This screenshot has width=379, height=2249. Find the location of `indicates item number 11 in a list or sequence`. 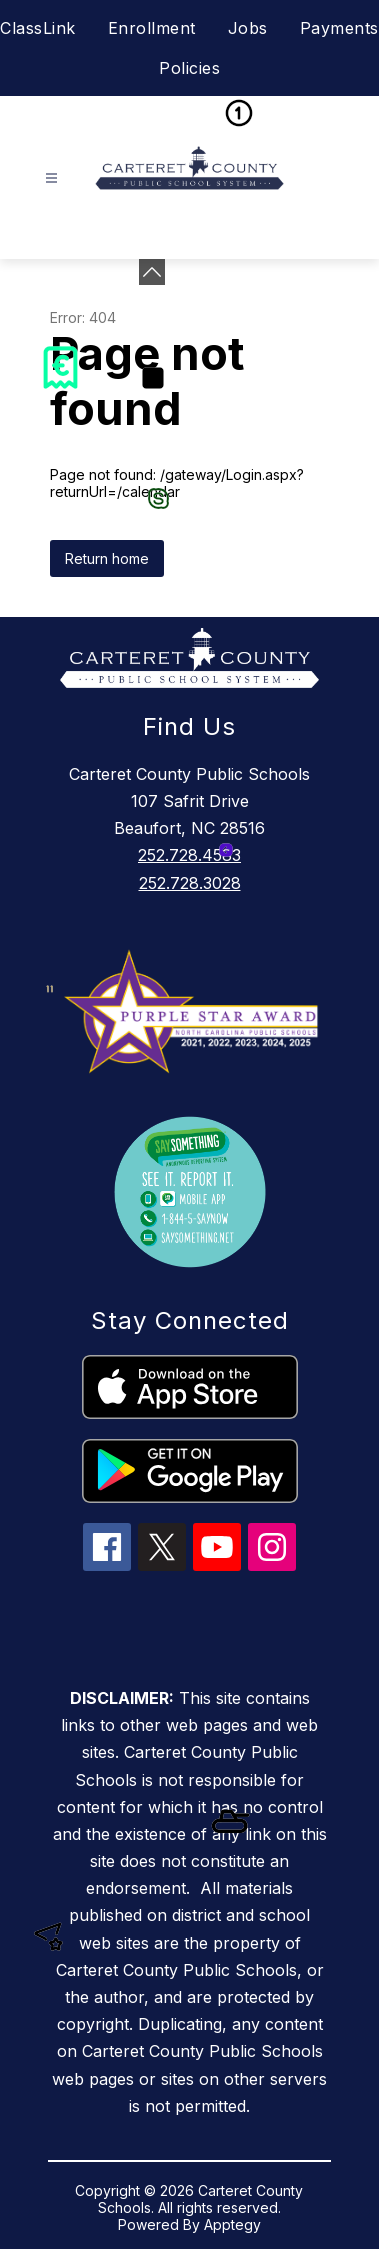

indicates item number 11 in a list or sequence is located at coordinates (50, 989).